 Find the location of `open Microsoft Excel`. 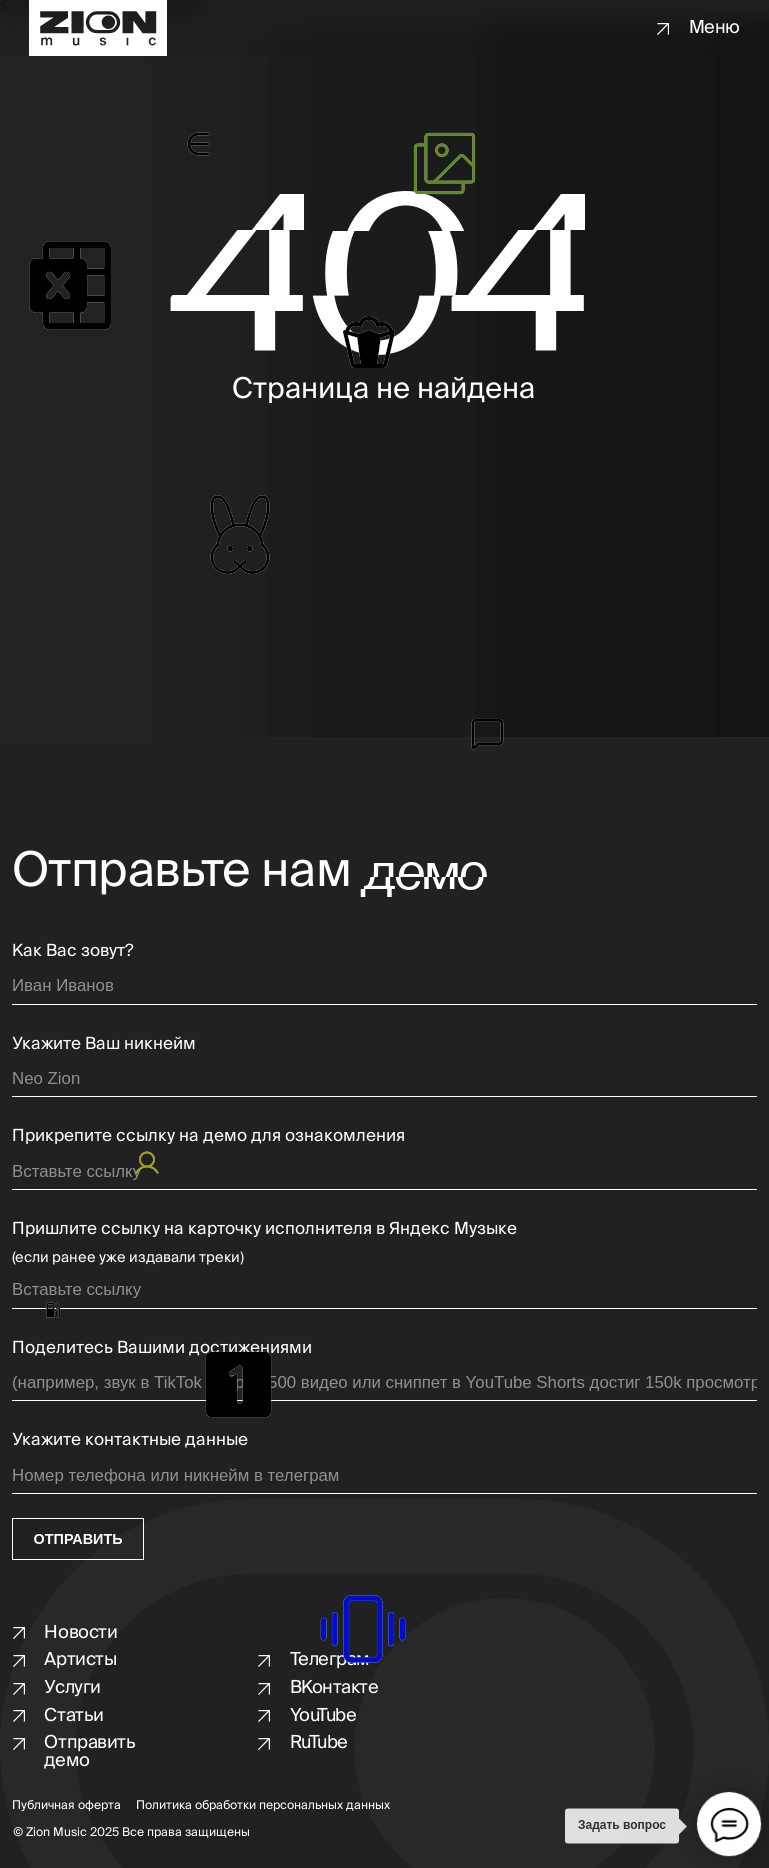

open Microsoft Excel is located at coordinates (73, 285).